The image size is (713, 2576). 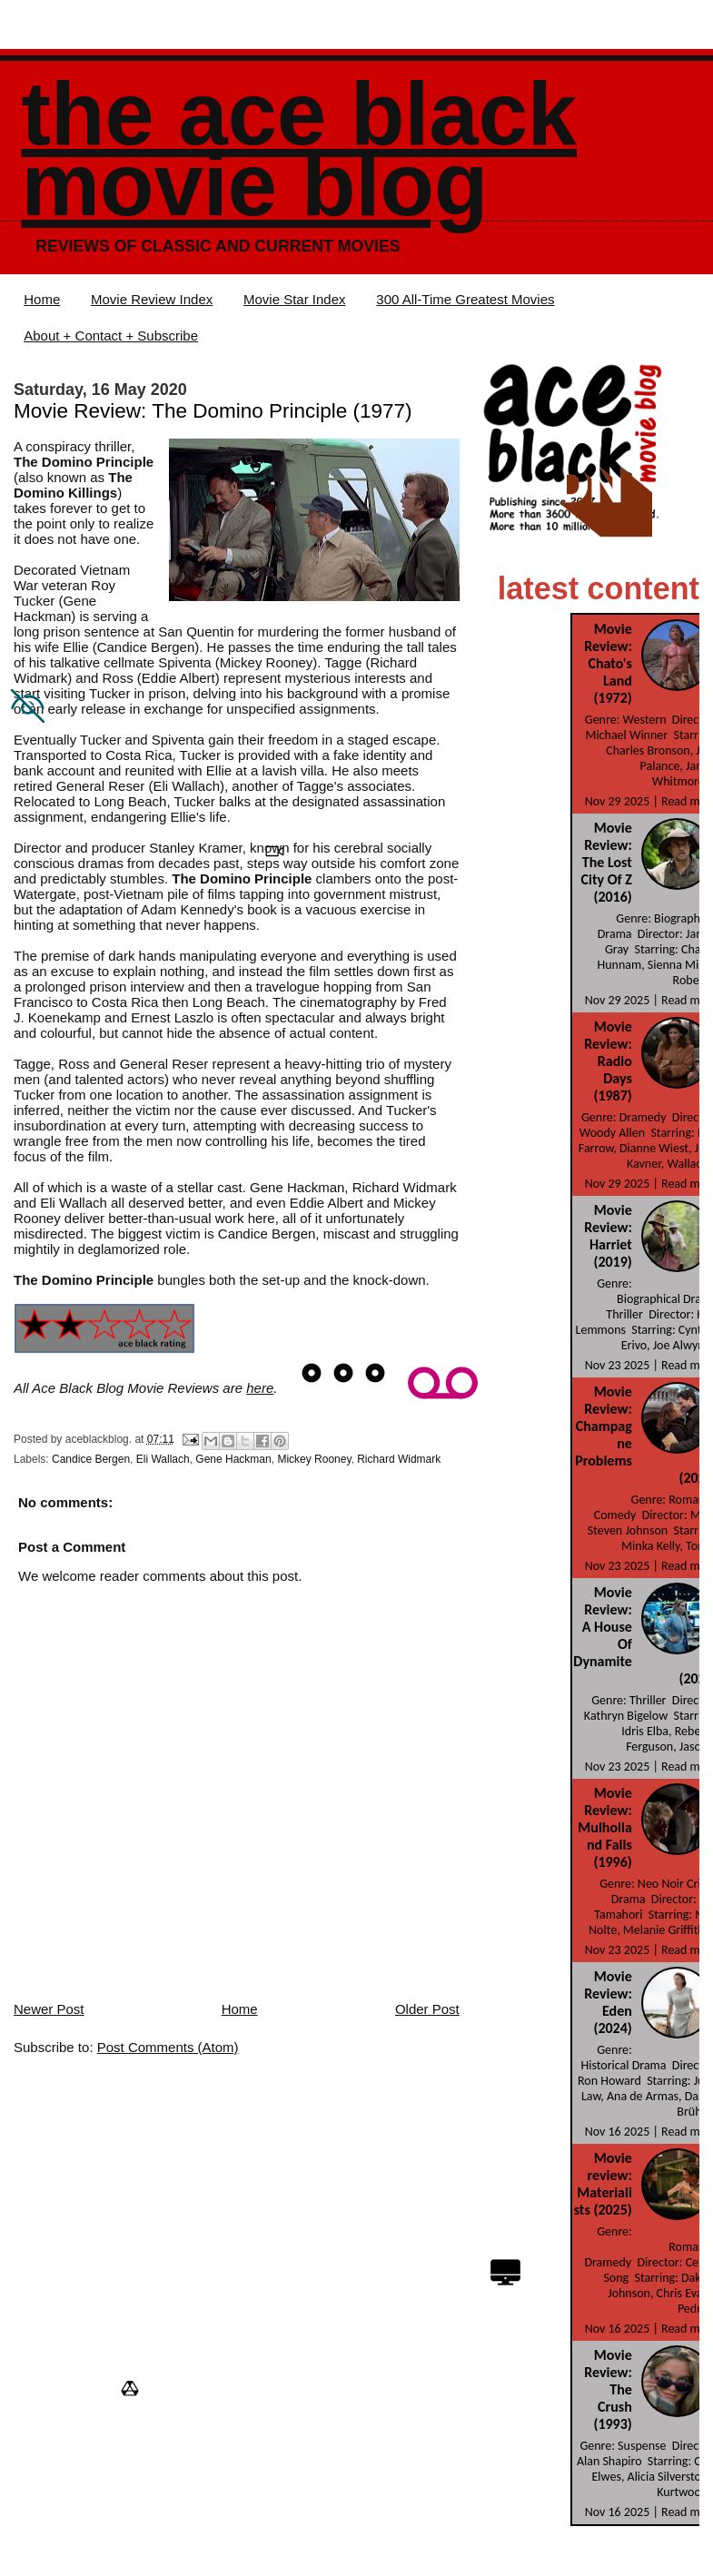 I want to click on hide password or sensitive text, so click(x=27, y=706).